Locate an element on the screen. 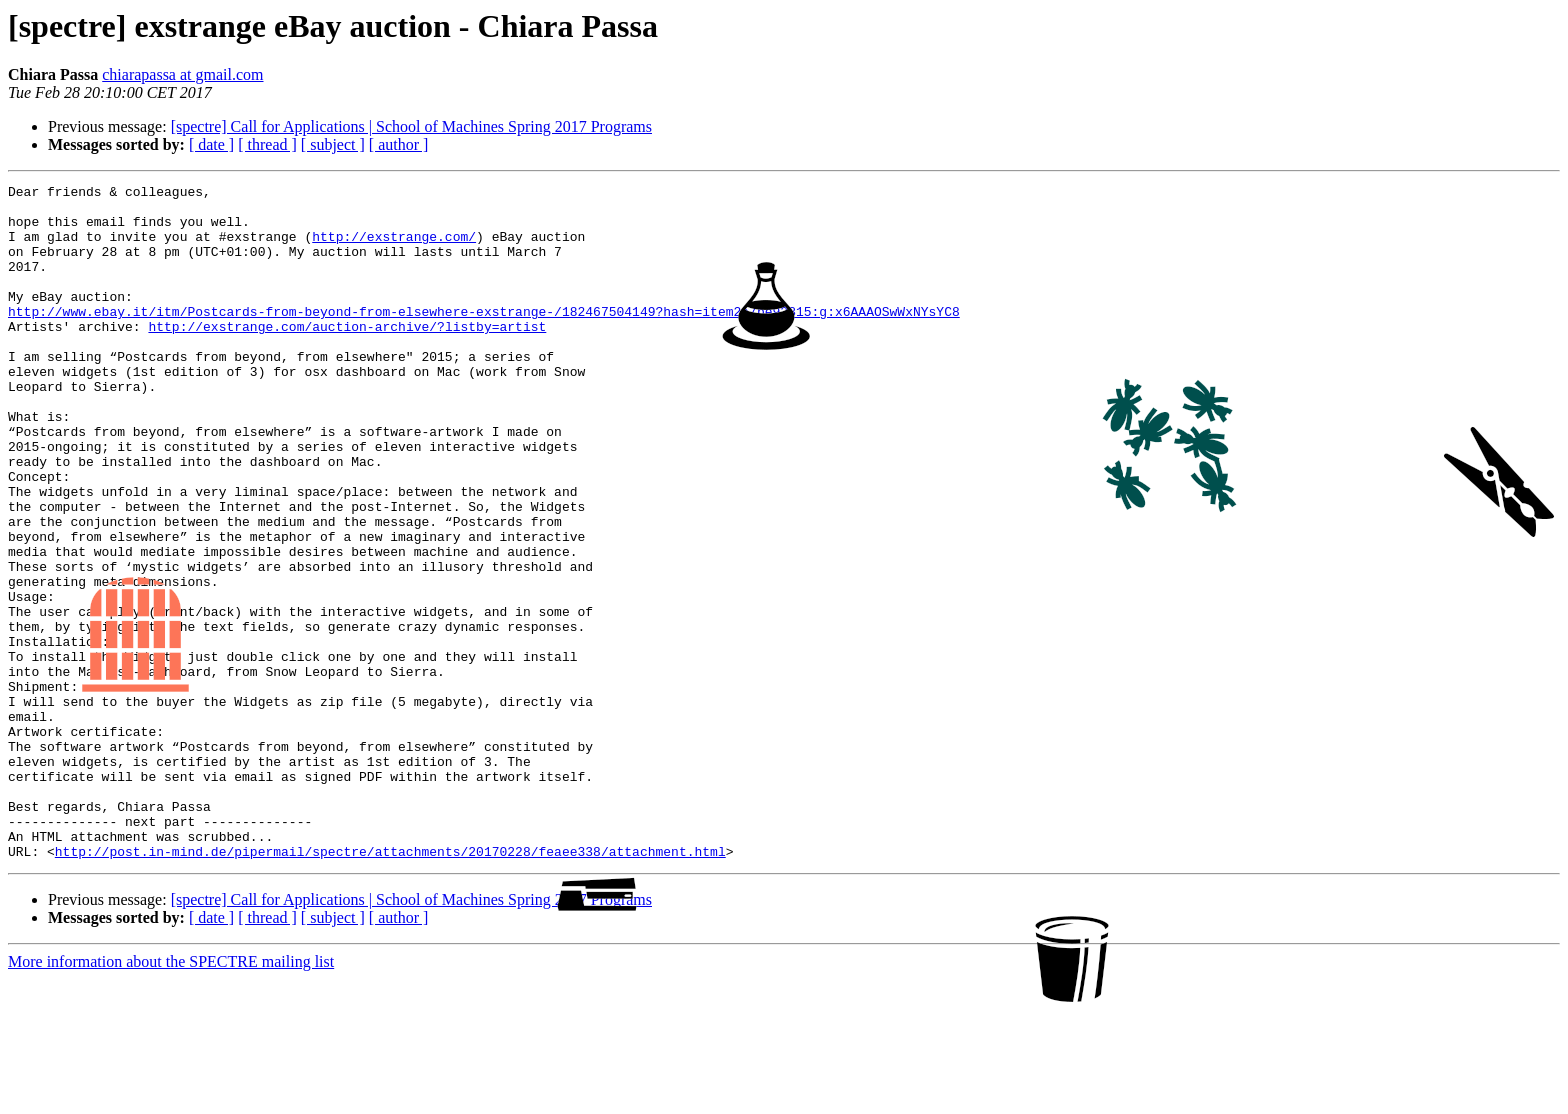 Image resolution: width=1568 pixels, height=1114 pixels. pin or clip an item for later reference is located at coordinates (1499, 482).